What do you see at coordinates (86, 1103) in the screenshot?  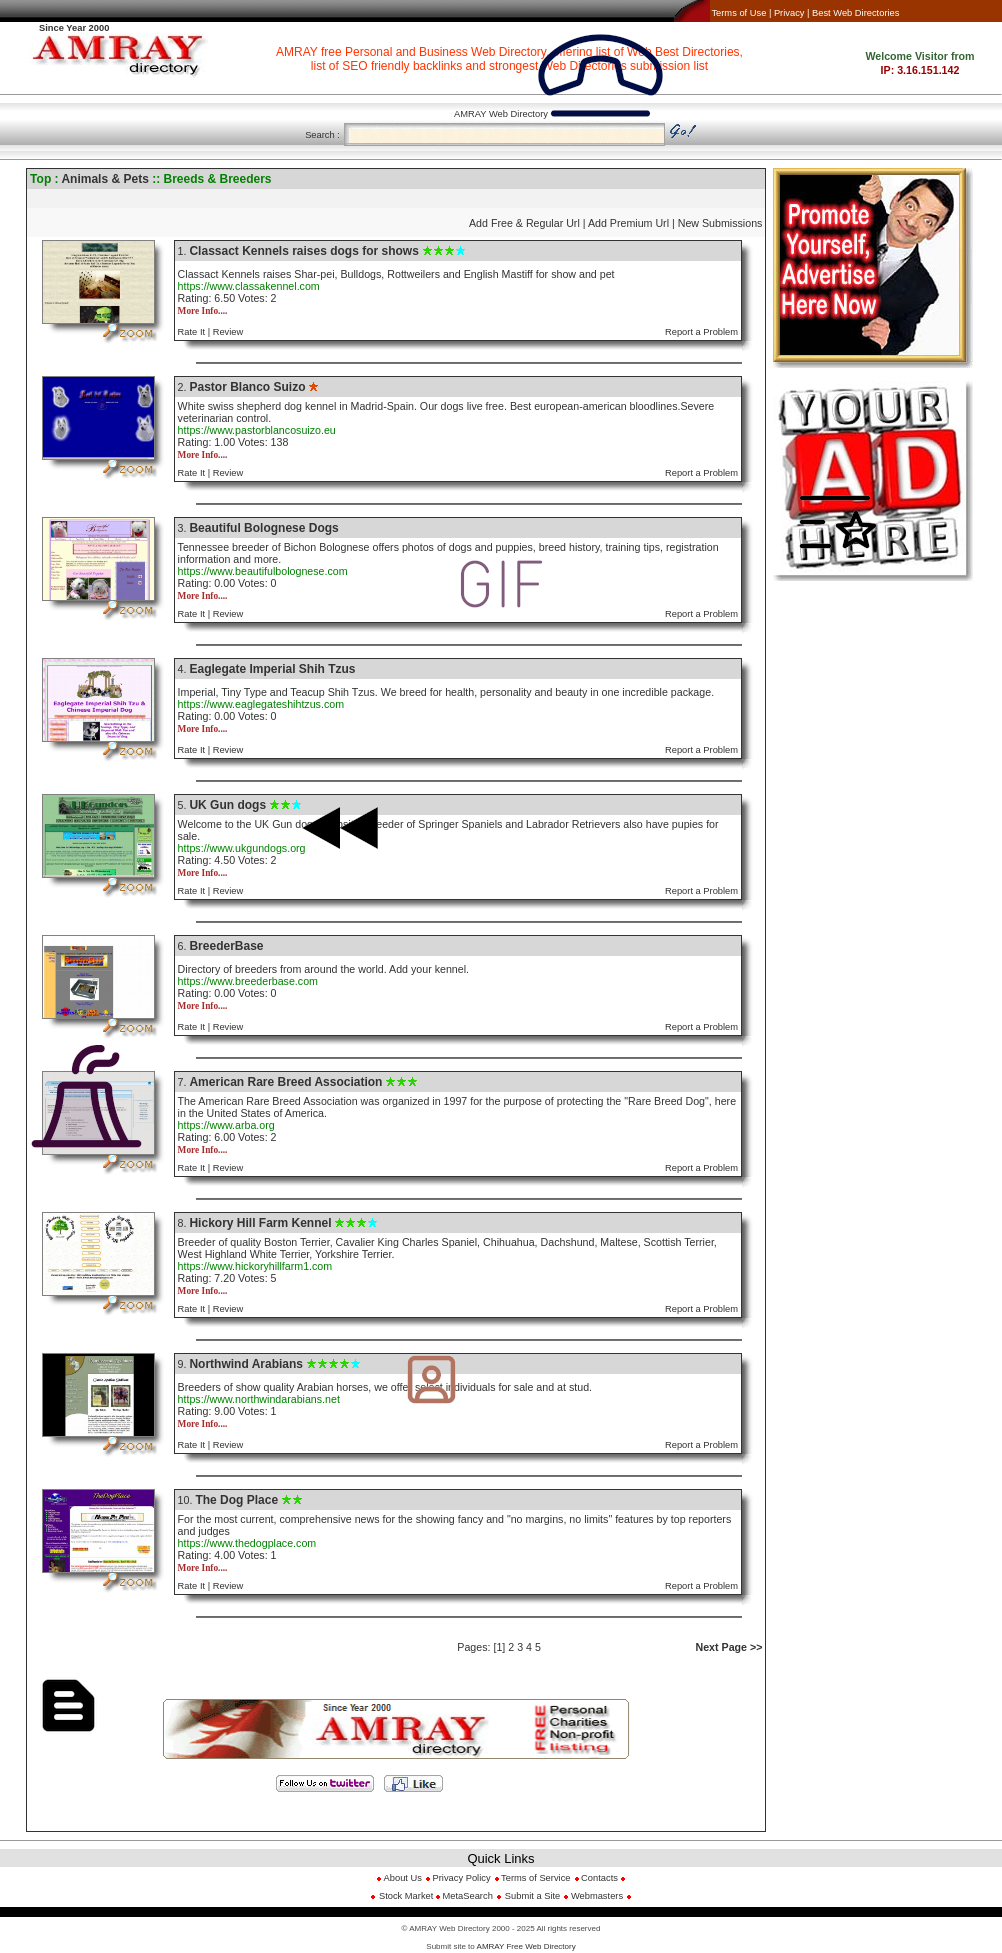 I see `indicates nuclear power or energy facility` at bounding box center [86, 1103].